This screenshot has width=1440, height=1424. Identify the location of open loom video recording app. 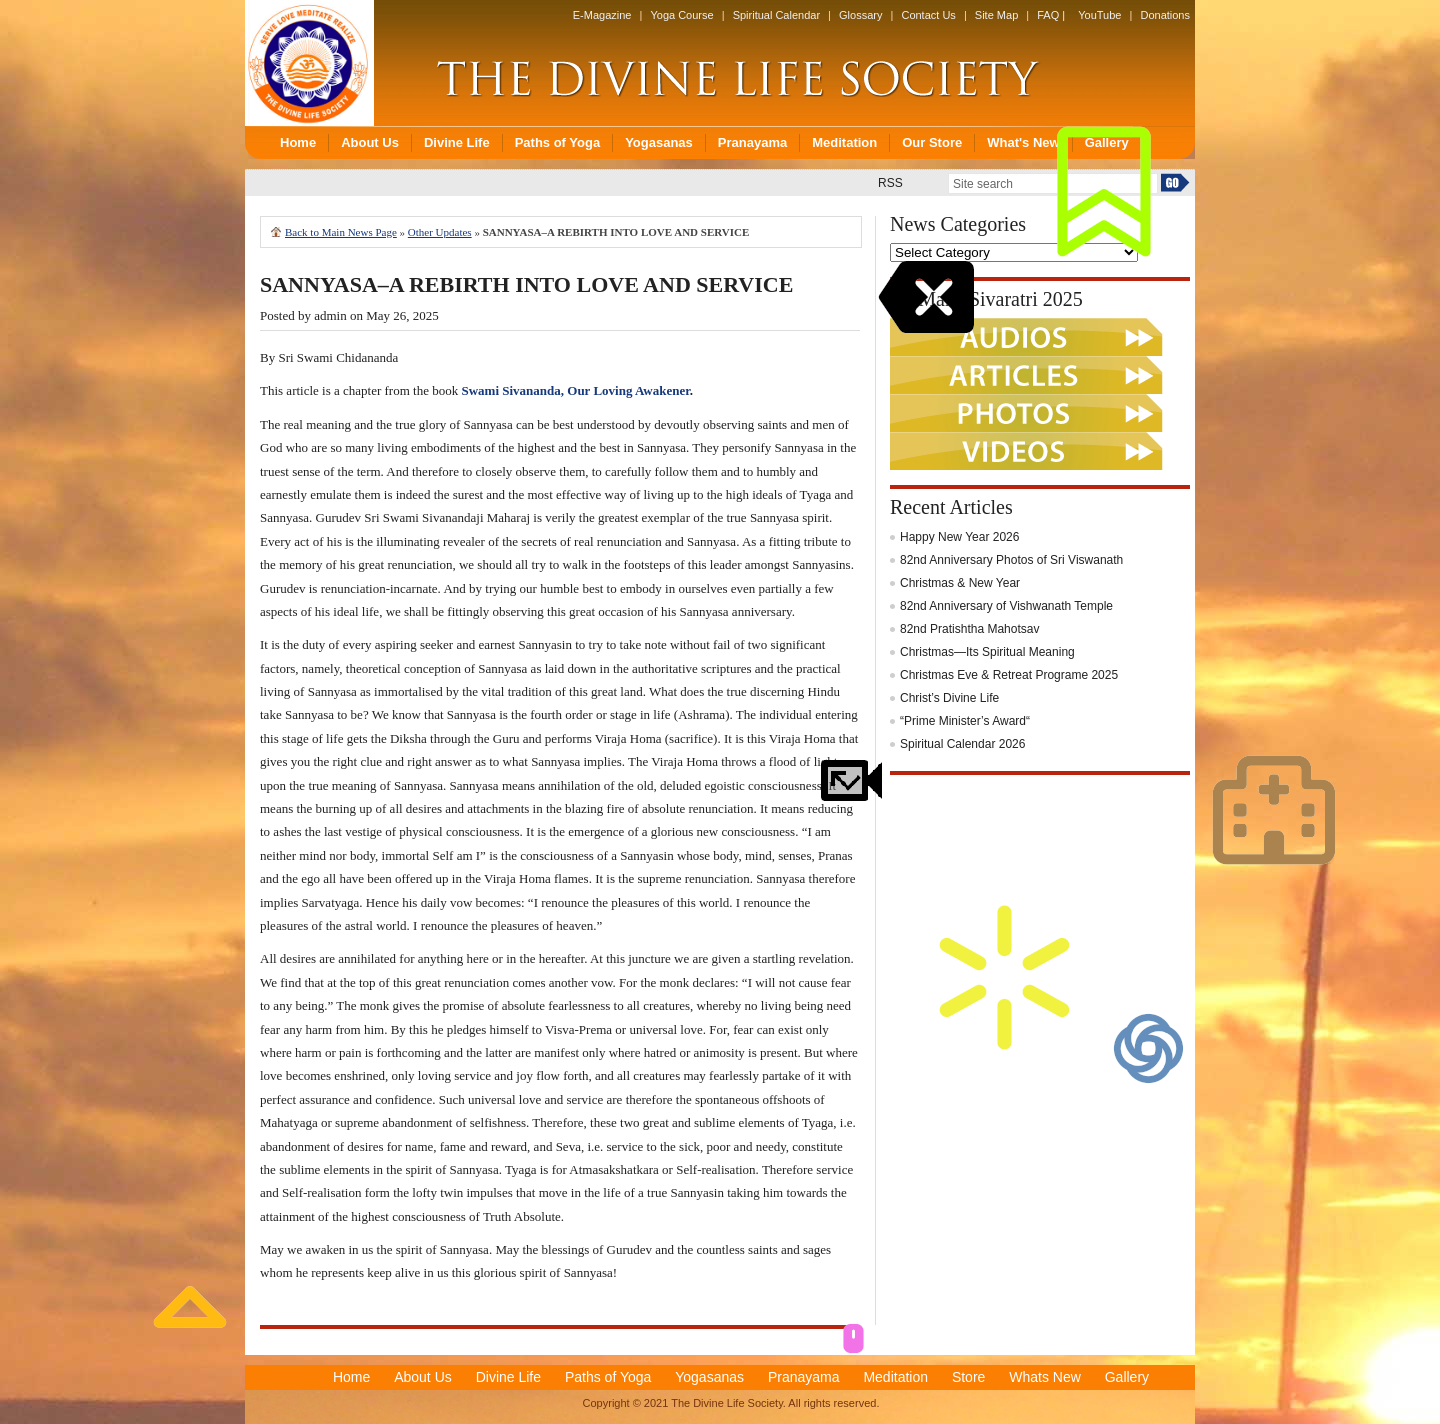
(1148, 1048).